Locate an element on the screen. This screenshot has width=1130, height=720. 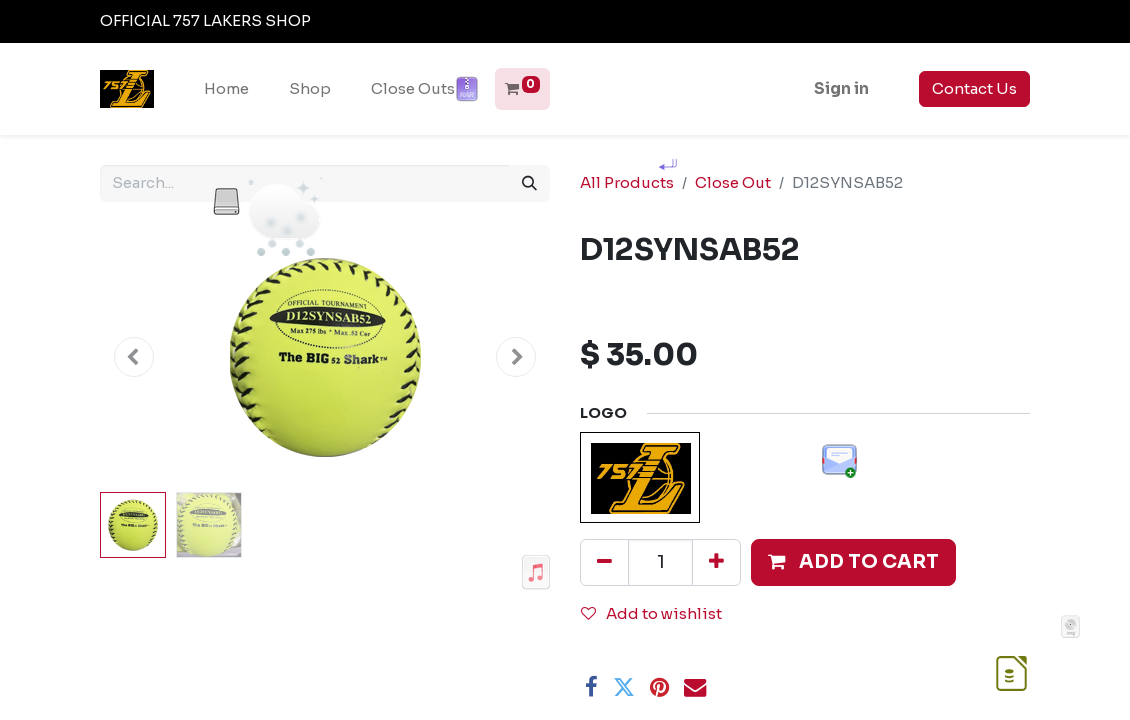
reply all to an email message is located at coordinates (667, 164).